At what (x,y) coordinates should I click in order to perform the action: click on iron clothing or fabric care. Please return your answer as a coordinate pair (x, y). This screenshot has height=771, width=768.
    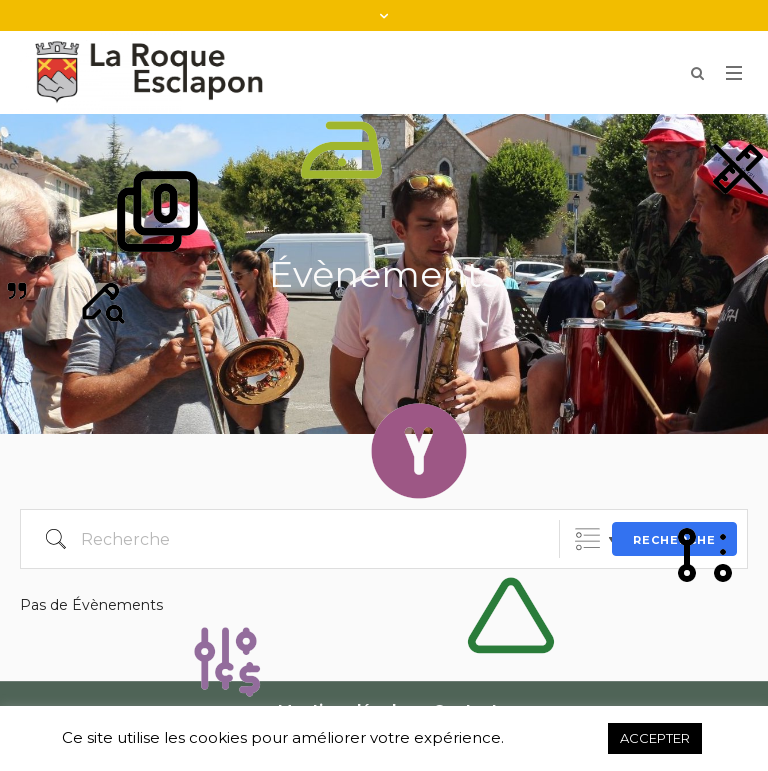
    Looking at the image, I should click on (342, 150).